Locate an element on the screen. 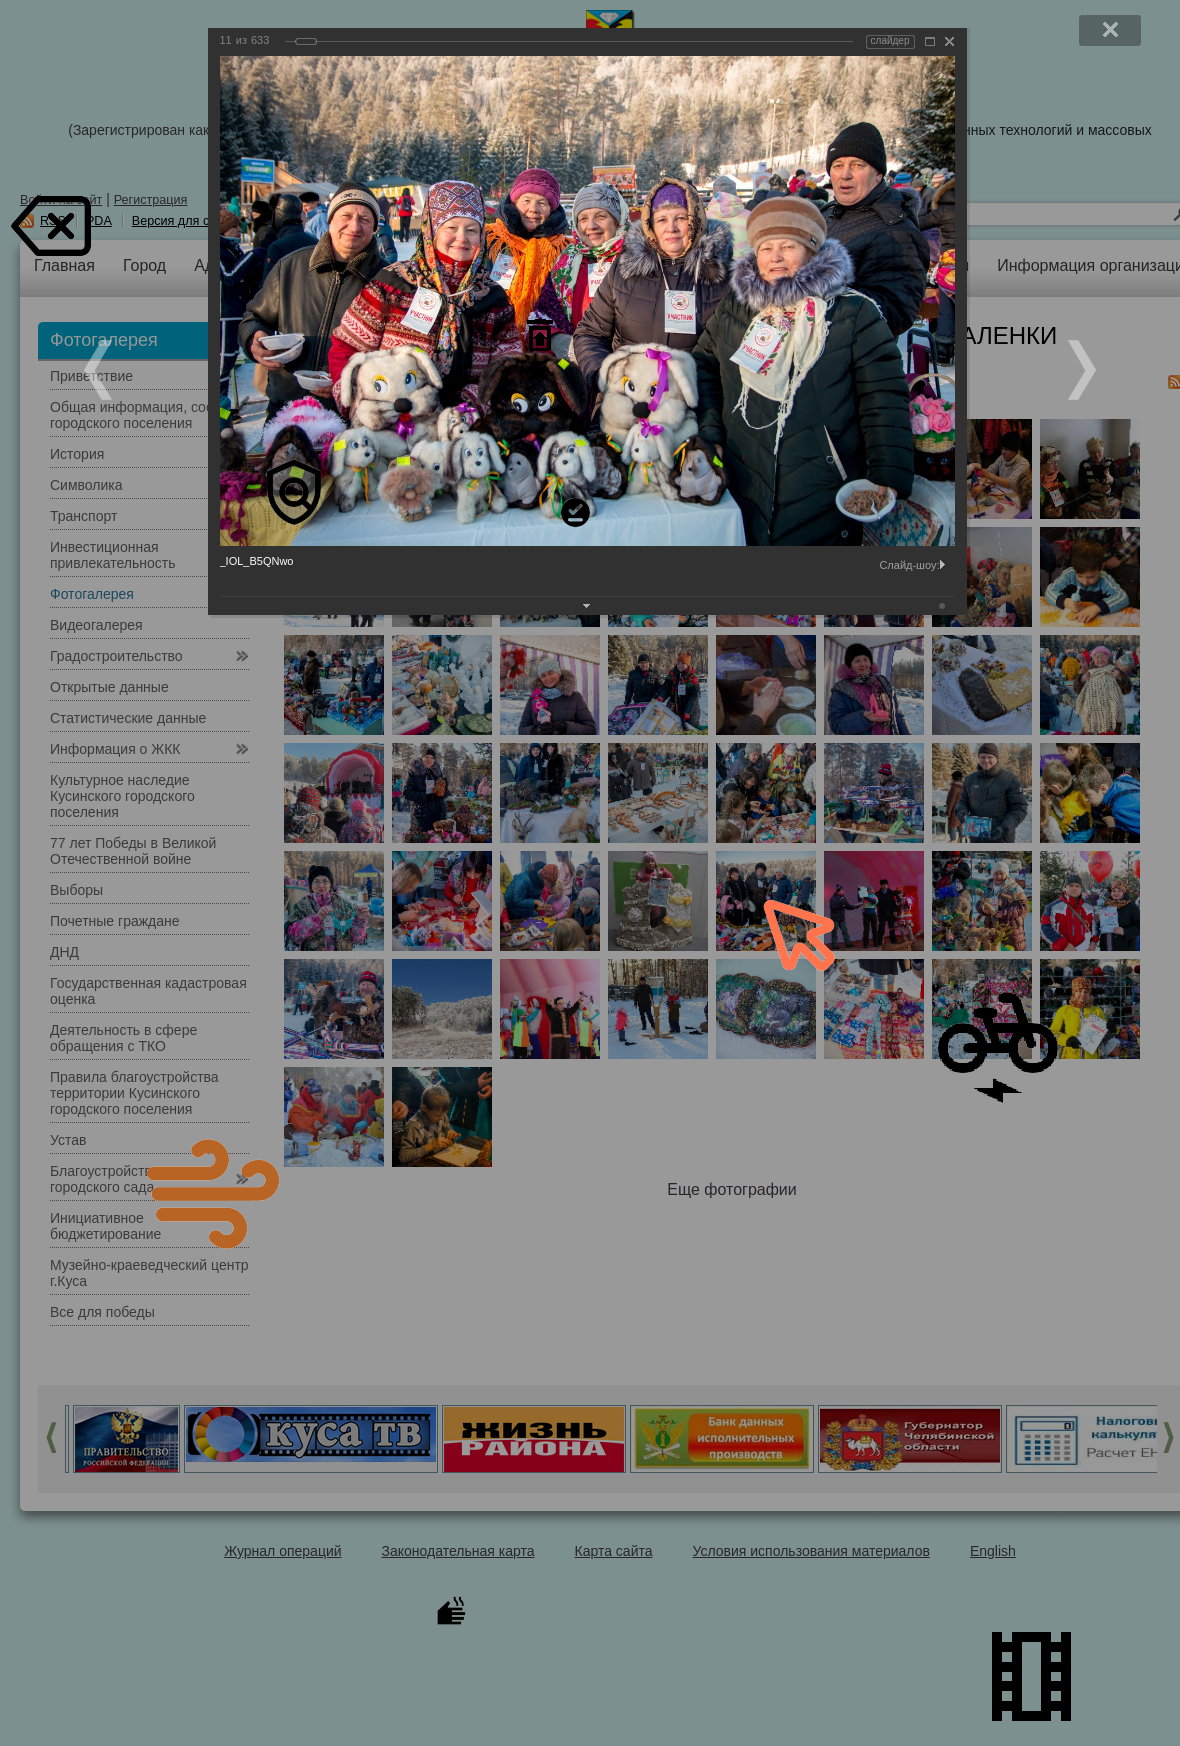 The width and height of the screenshot is (1180, 1746). select electric bike as transportation mode is located at coordinates (998, 1048).